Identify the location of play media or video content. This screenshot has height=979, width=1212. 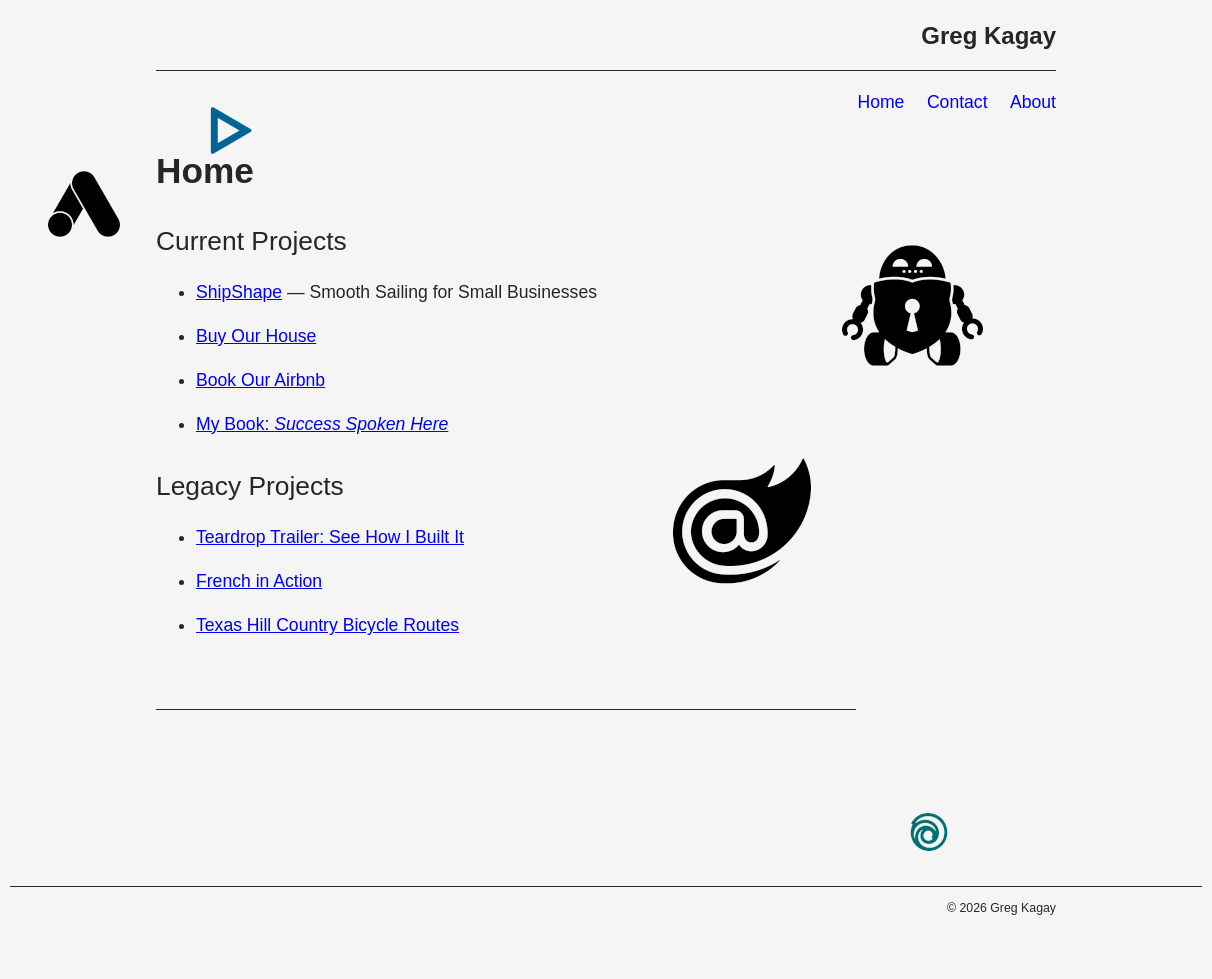
(228, 130).